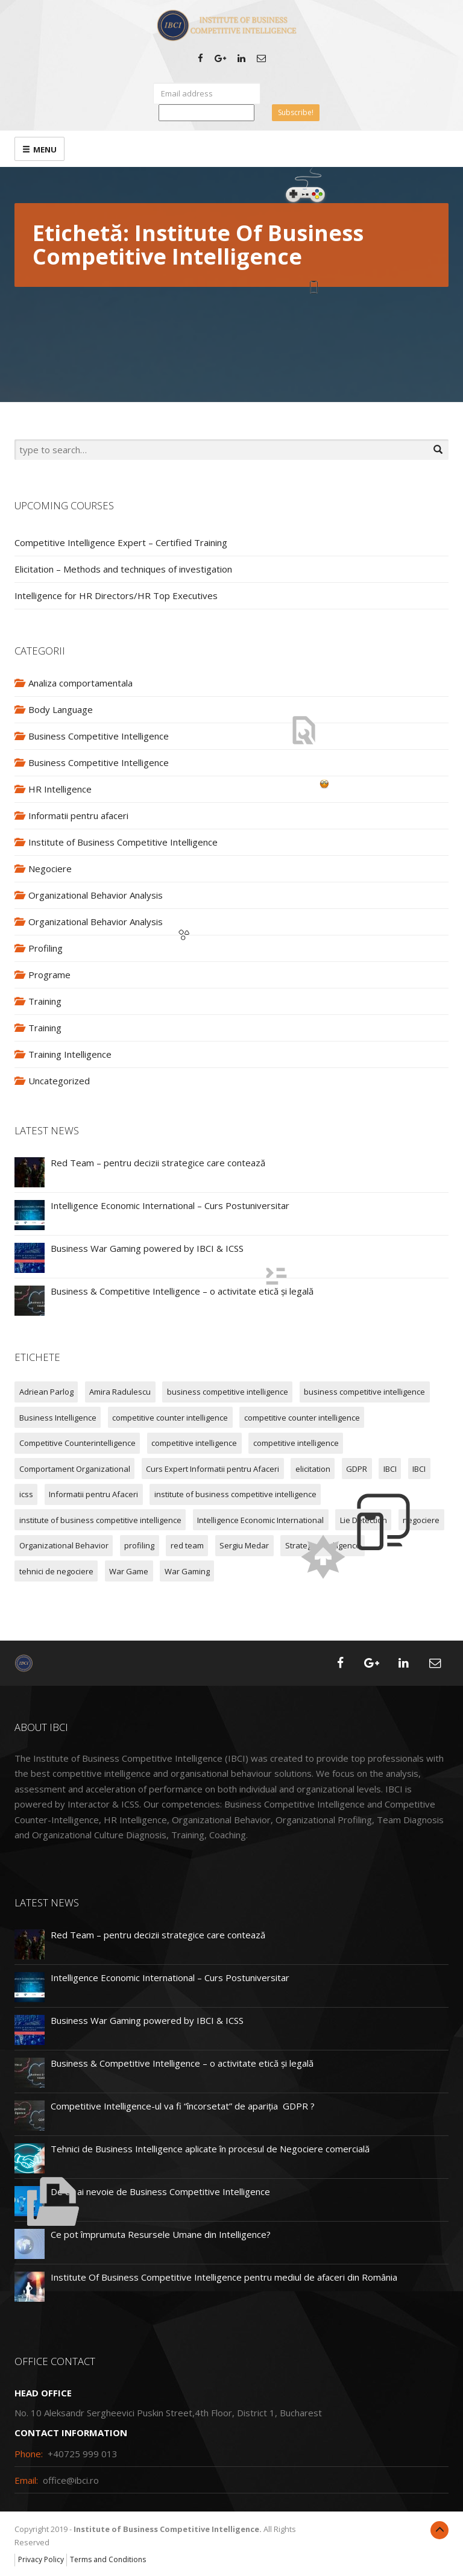  What do you see at coordinates (383, 1520) in the screenshot?
I see `link or sync devices together` at bounding box center [383, 1520].